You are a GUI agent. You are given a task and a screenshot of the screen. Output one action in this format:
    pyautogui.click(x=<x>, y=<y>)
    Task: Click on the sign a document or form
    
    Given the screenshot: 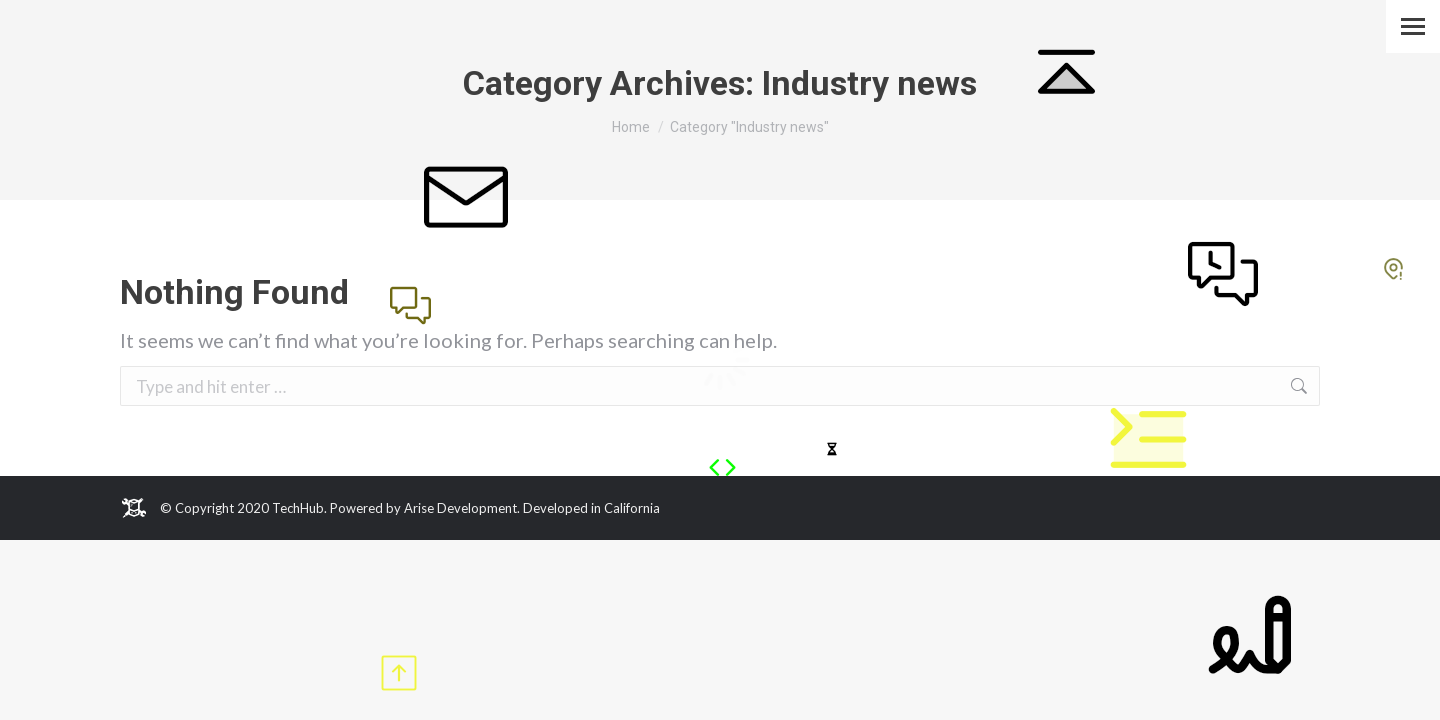 What is the action you would take?
    pyautogui.click(x=1252, y=639)
    